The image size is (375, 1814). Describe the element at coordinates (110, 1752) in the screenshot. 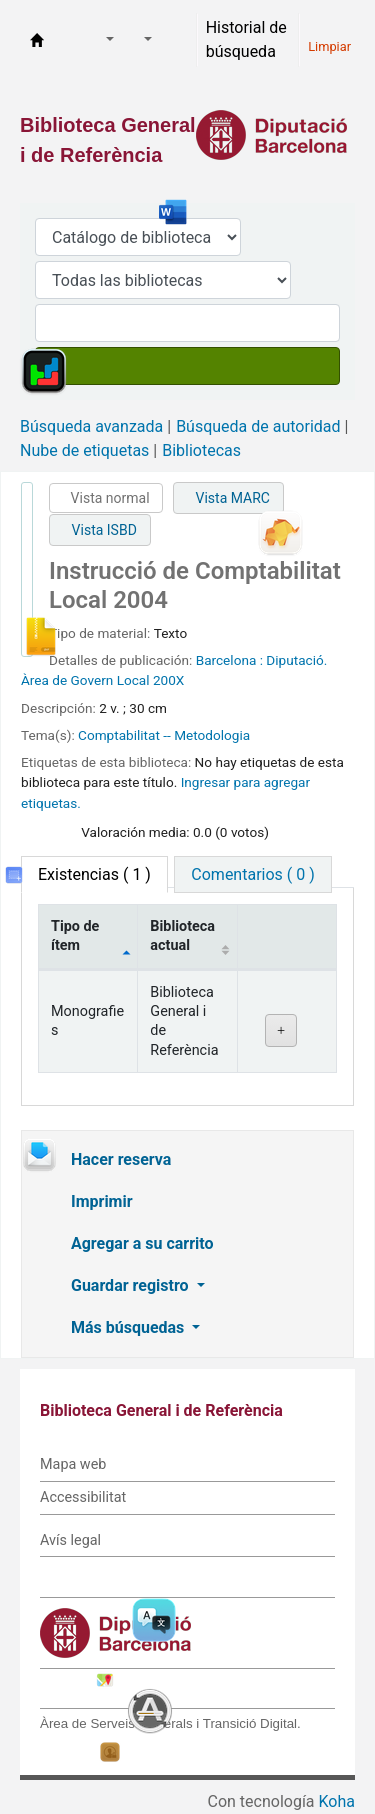

I see `configure network information service (NIS) settings` at that location.